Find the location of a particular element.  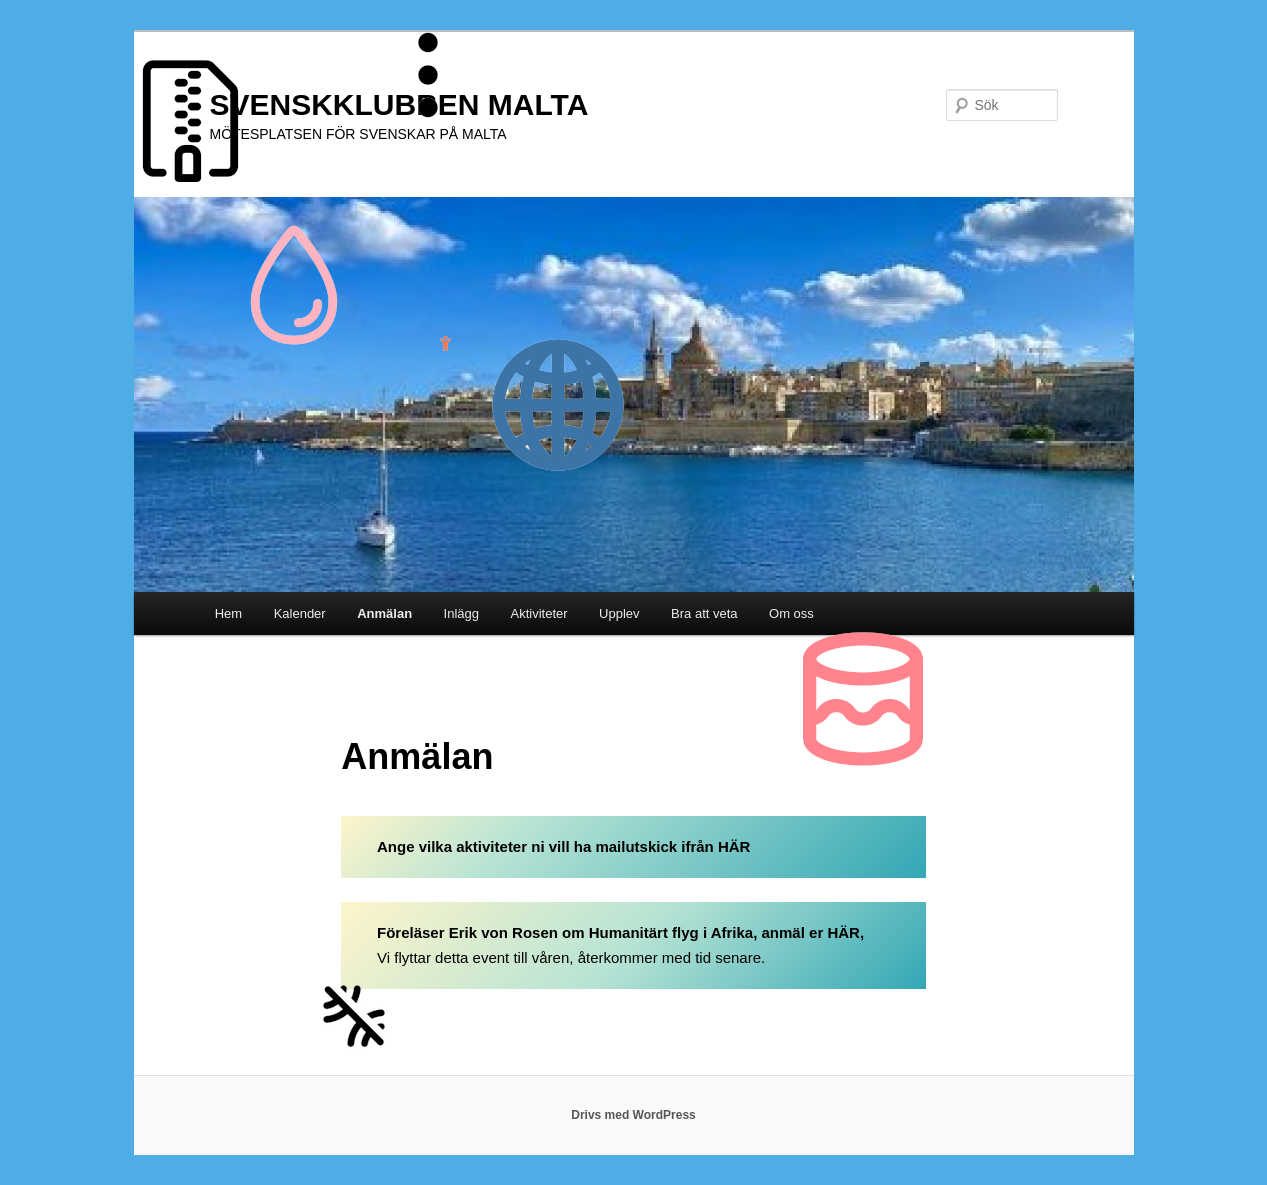

disable light leak effects in photo editing is located at coordinates (354, 1016).